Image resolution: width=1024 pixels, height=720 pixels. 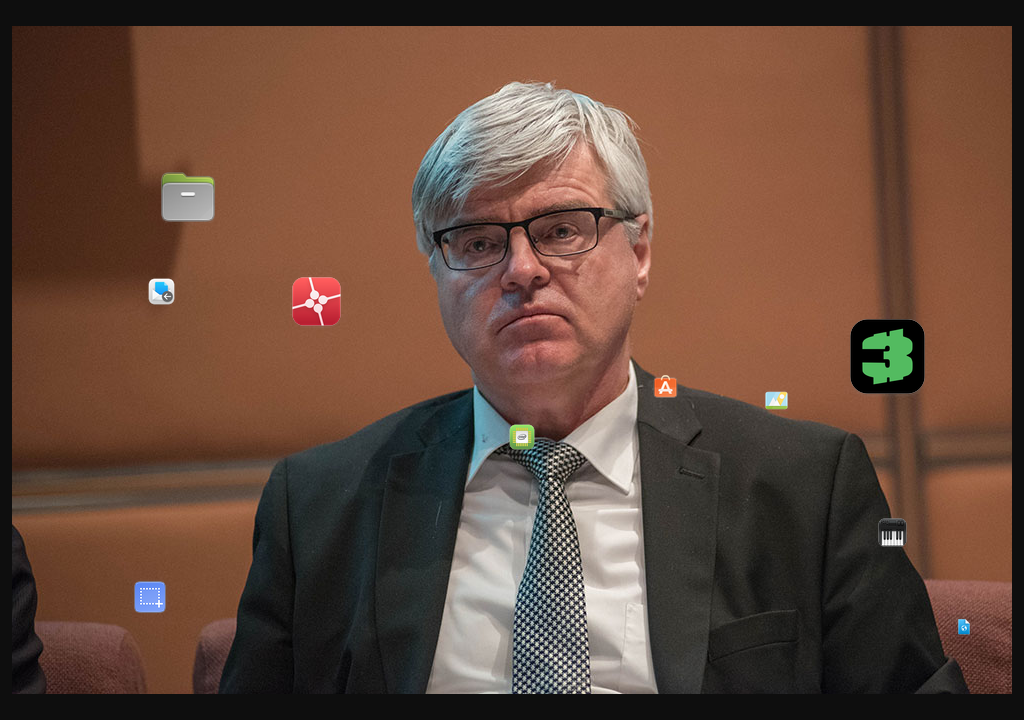 What do you see at coordinates (161, 291) in the screenshot?
I see `import contacts or data into kontact` at bounding box center [161, 291].